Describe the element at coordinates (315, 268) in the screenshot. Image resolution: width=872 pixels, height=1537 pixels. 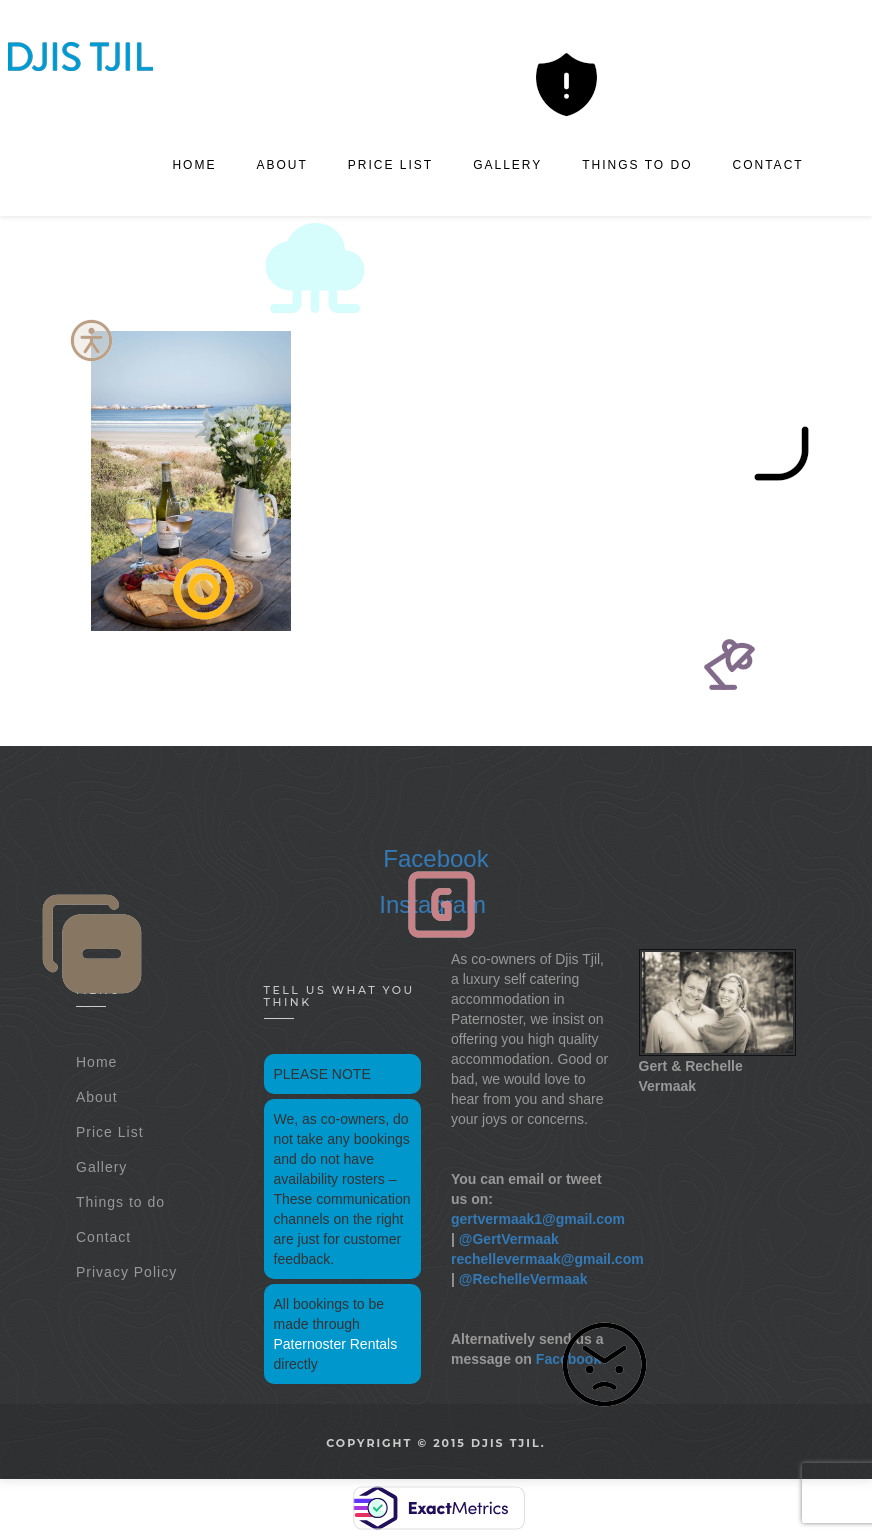
I see `access cloud computing services` at that location.